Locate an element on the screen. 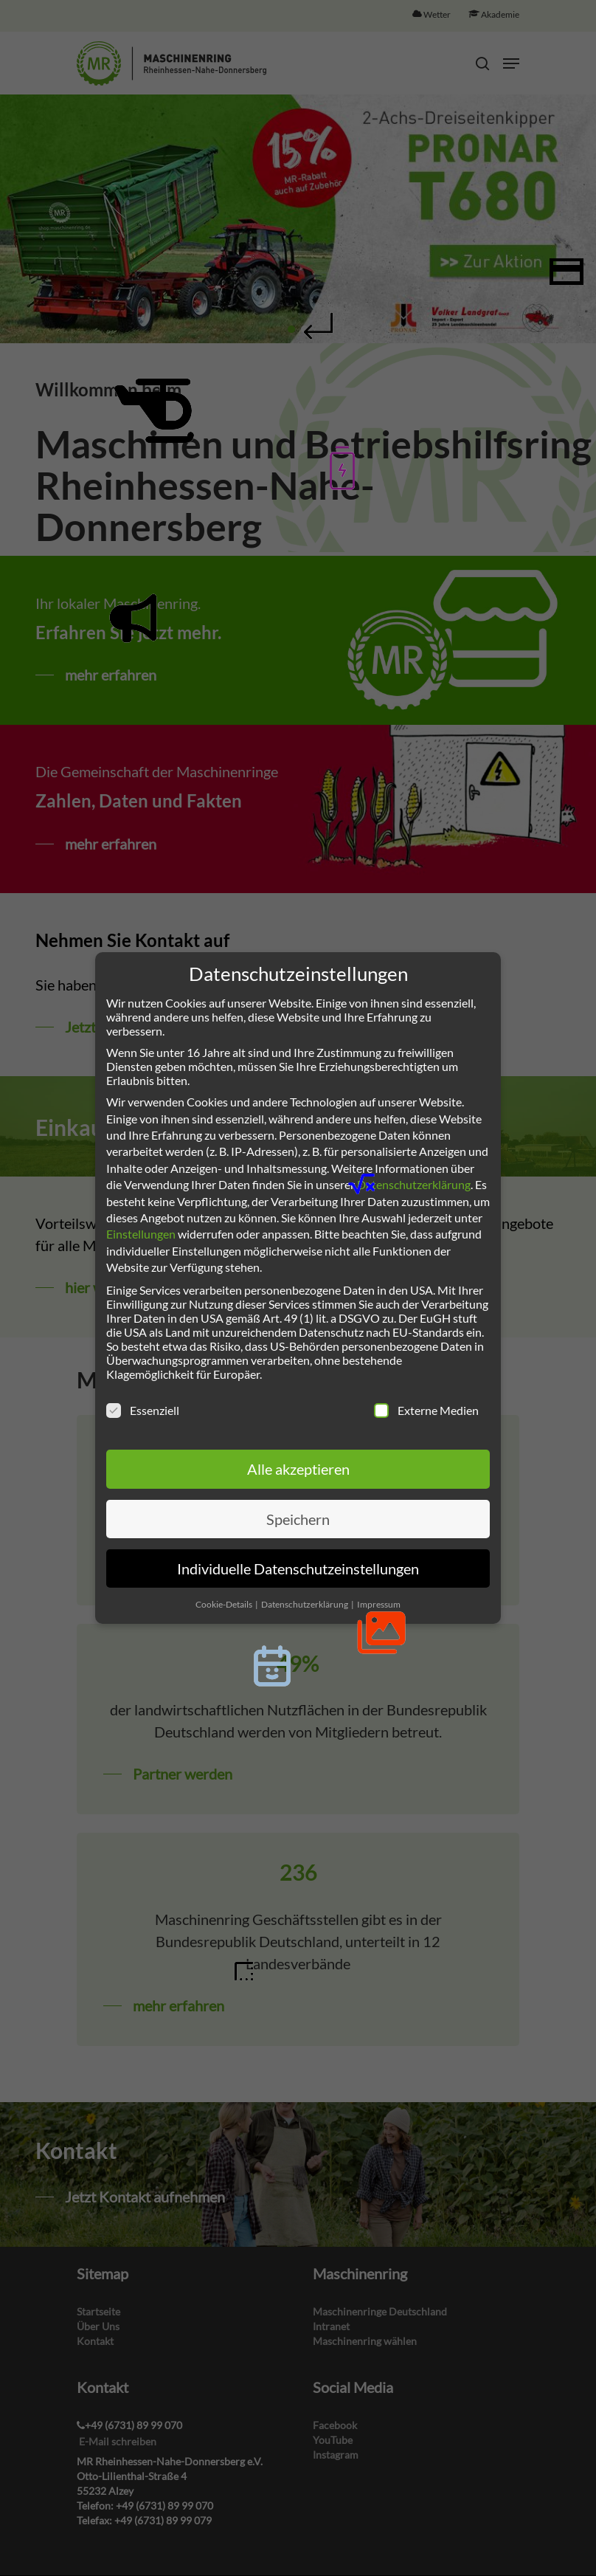 The image size is (596, 2576). view photo gallery is located at coordinates (383, 1631).